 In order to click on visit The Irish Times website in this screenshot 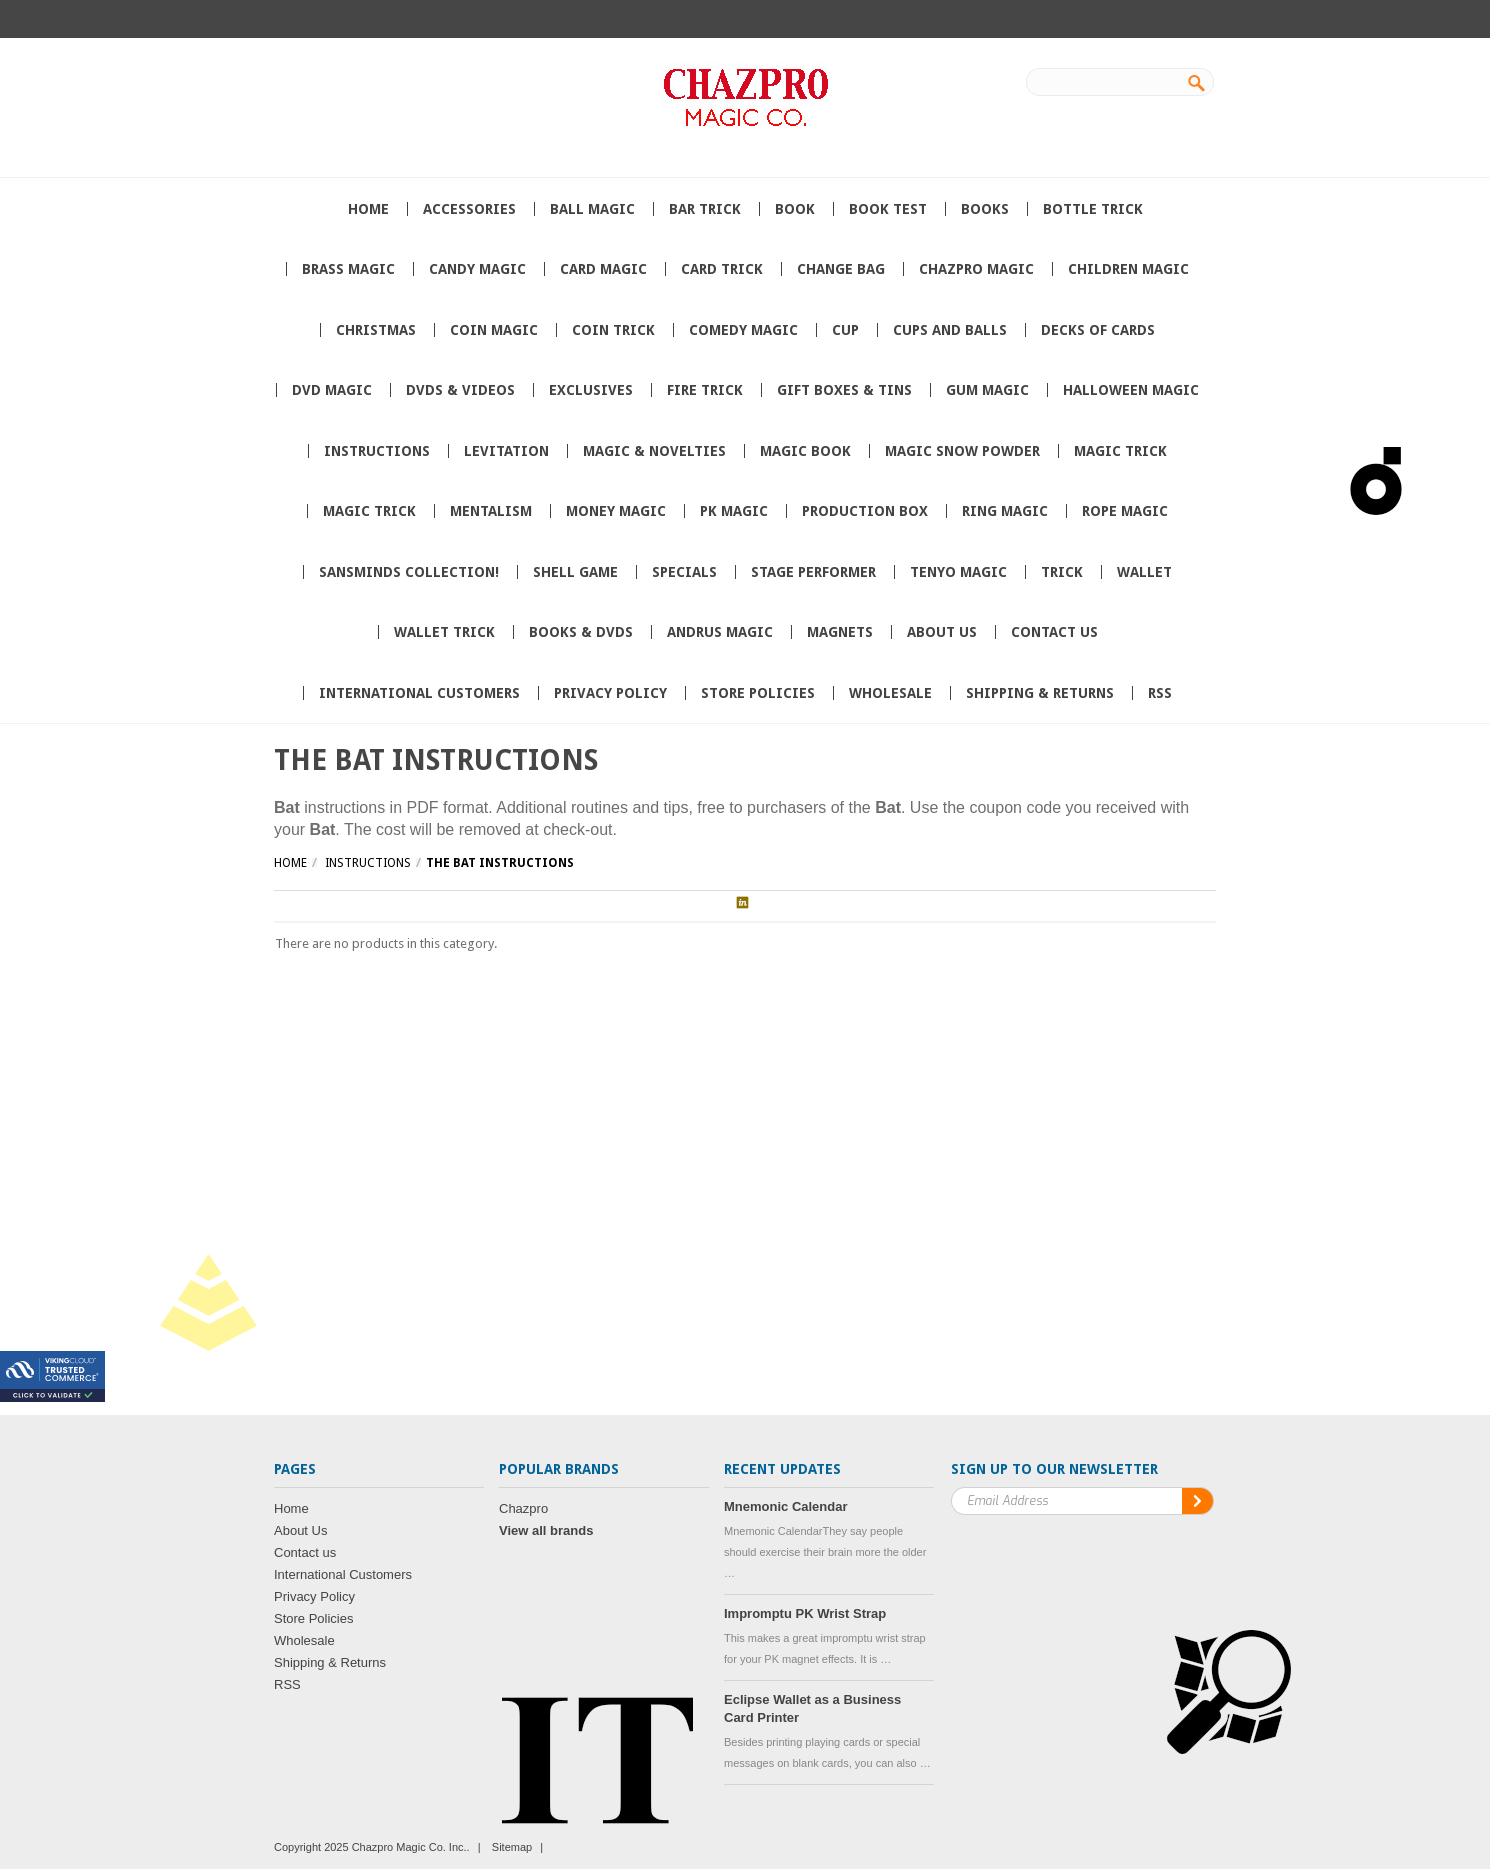, I will do `click(597, 1760)`.